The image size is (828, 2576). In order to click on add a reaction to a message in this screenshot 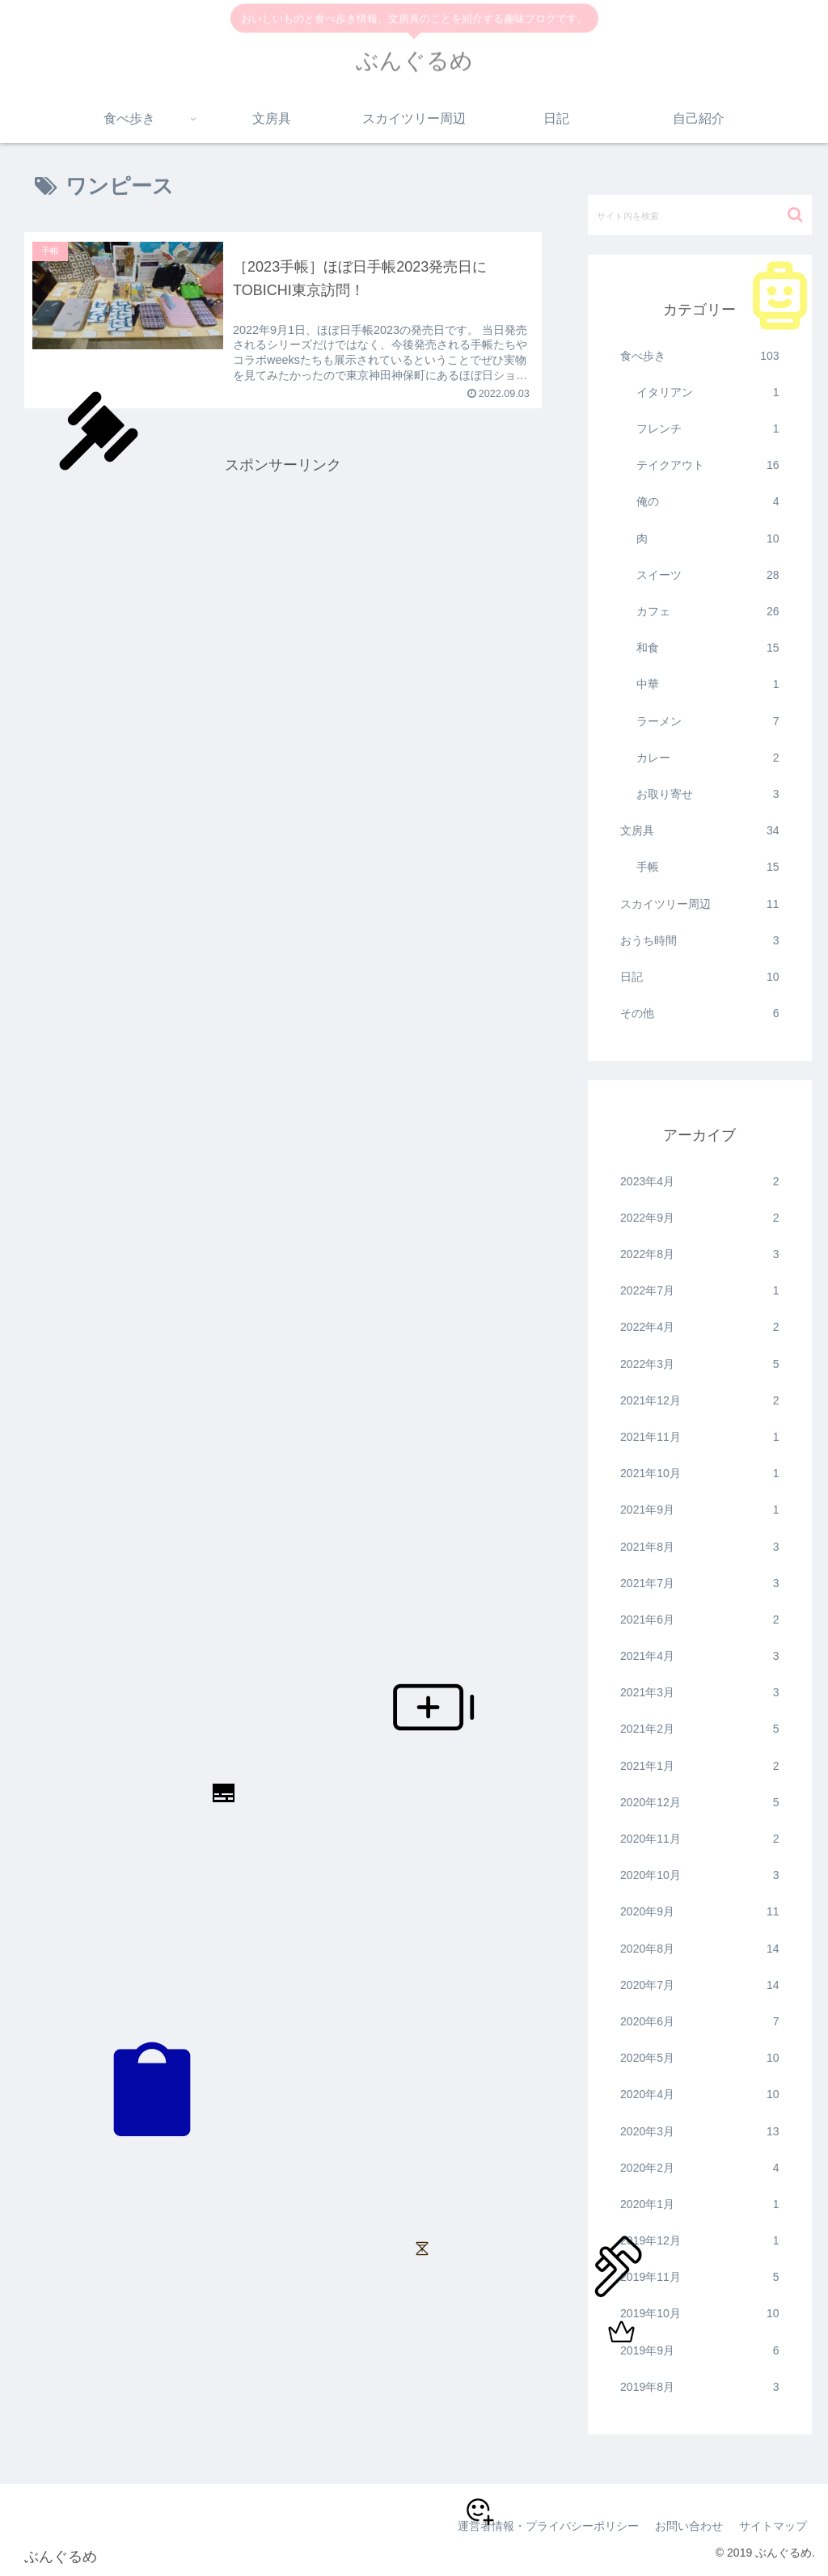, I will do `click(479, 2511)`.